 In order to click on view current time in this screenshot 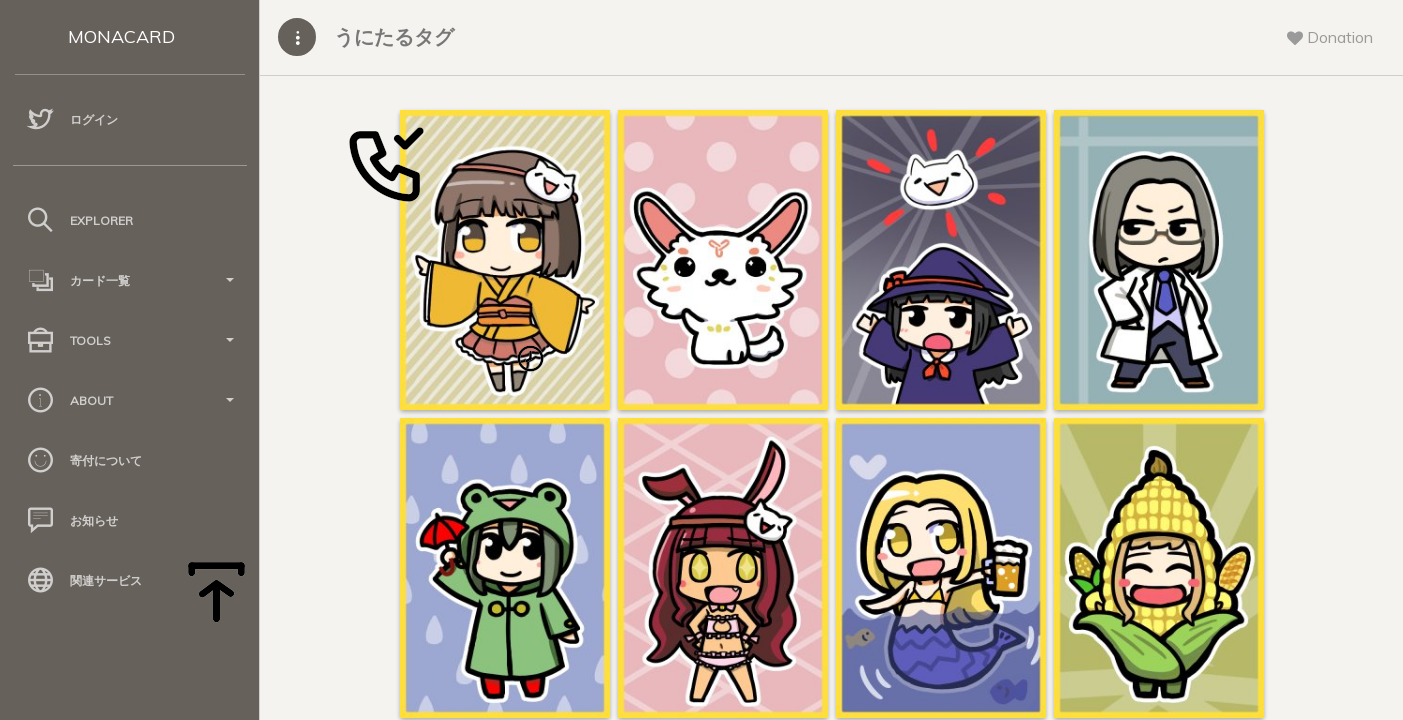, I will do `click(530, 358)`.